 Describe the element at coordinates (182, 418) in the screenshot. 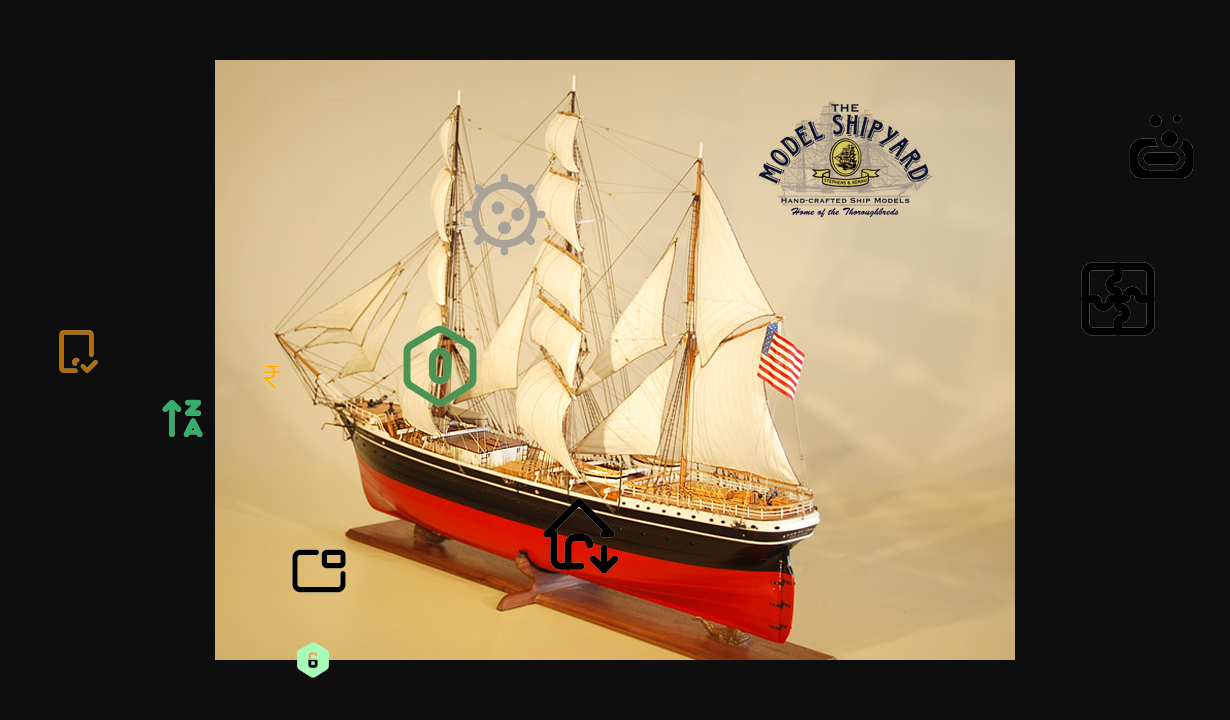

I see `sort list alphabetically from Z to A` at that location.